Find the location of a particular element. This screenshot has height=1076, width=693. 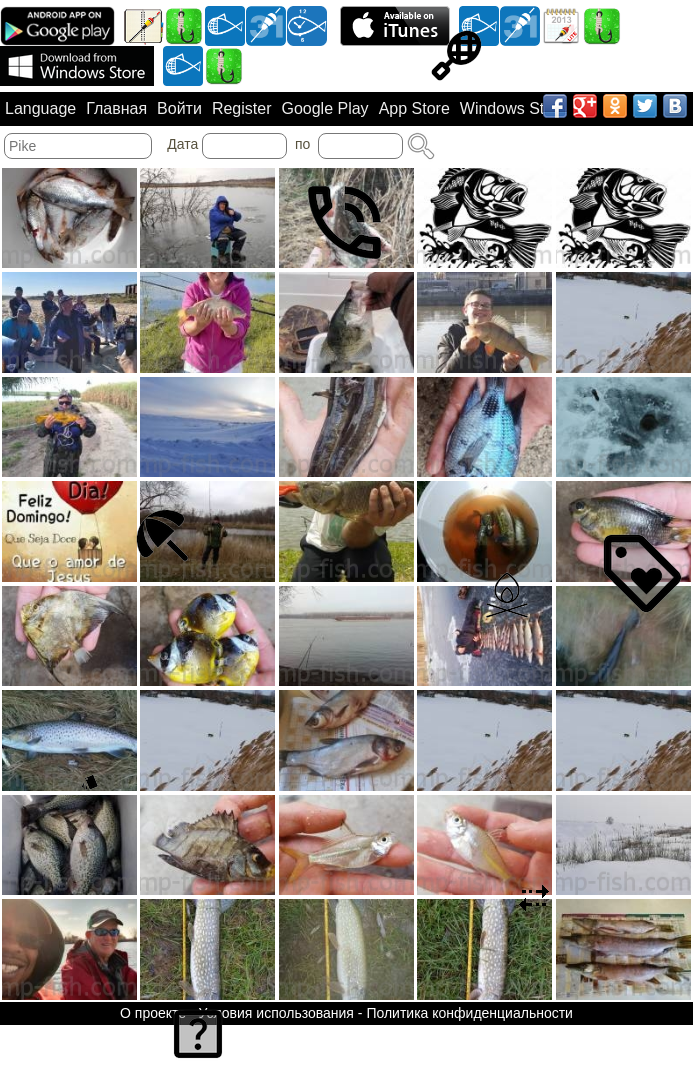

indicates an active phone call in progress is located at coordinates (344, 222).